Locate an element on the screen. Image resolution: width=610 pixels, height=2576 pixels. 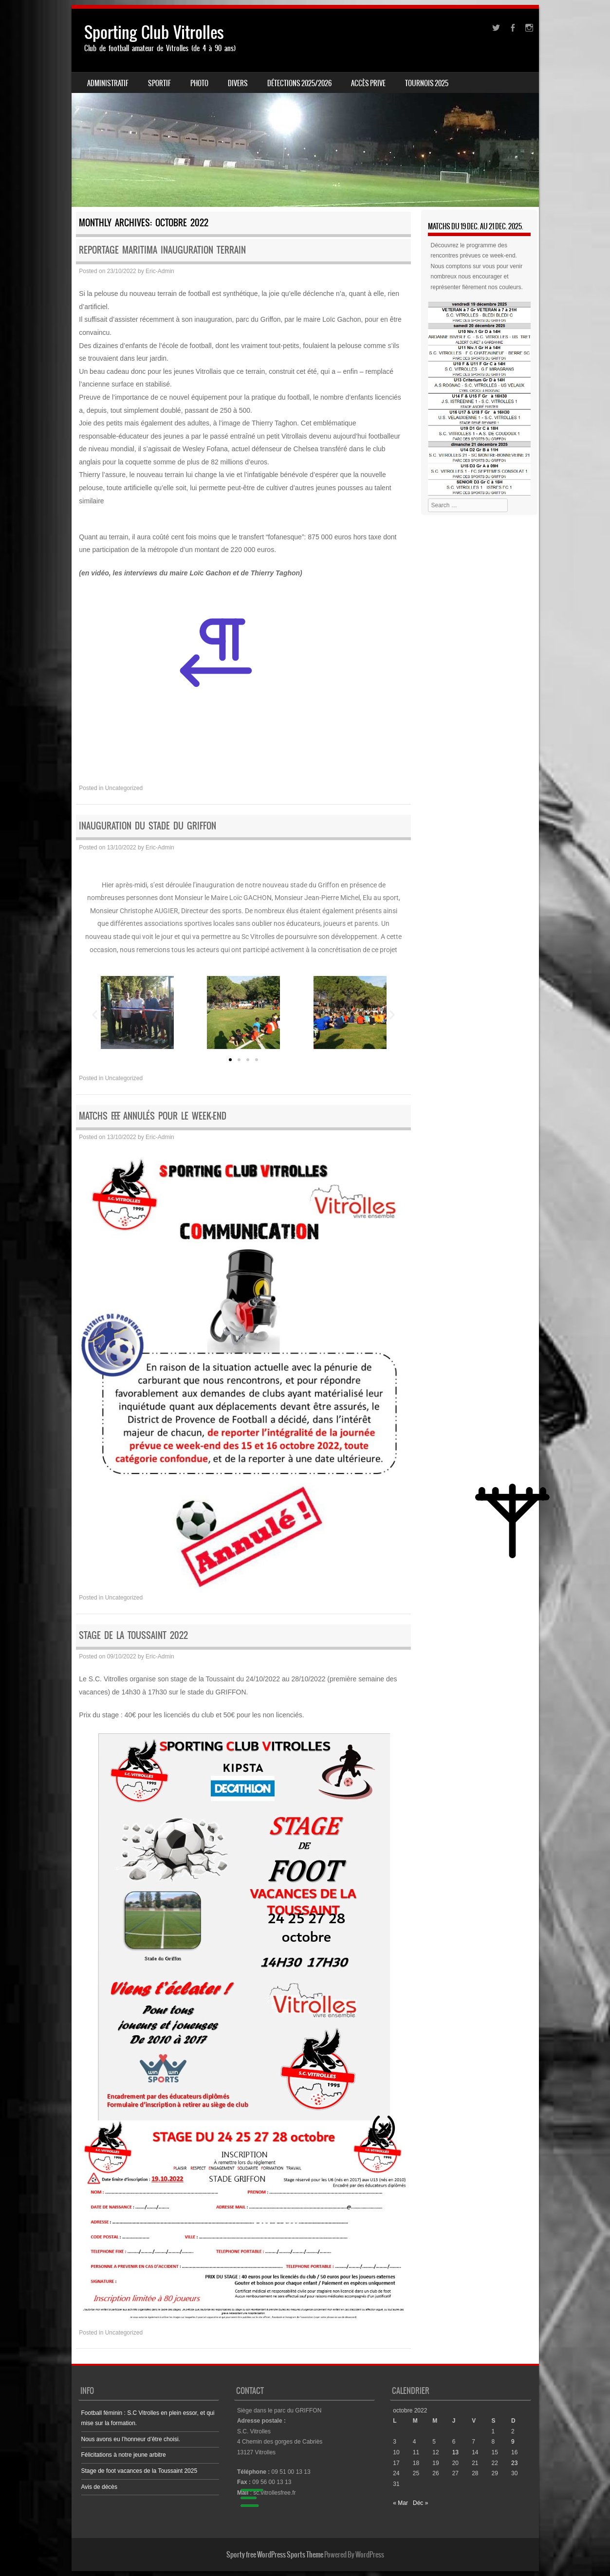
indicates electrical or power utilities is located at coordinates (512, 1521).